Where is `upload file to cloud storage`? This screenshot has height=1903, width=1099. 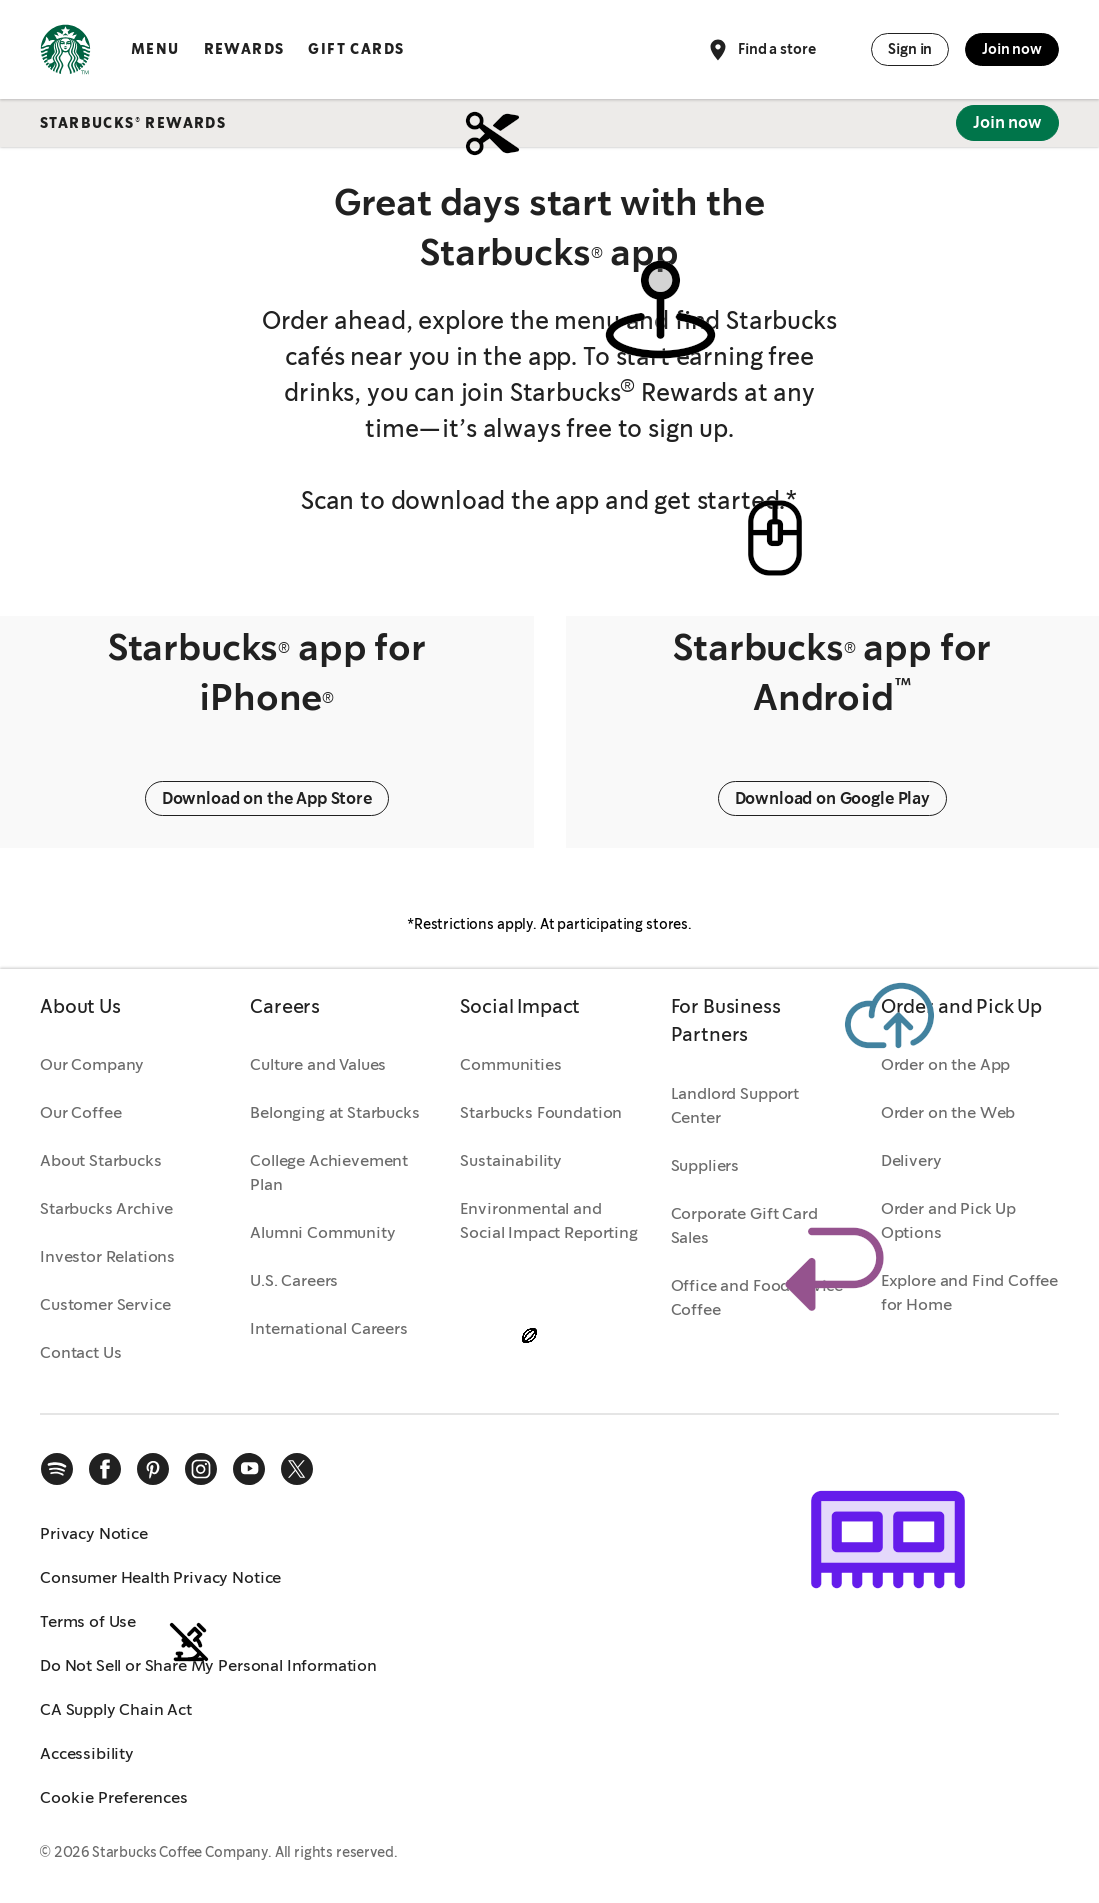
upload file to cloud storage is located at coordinates (889, 1015).